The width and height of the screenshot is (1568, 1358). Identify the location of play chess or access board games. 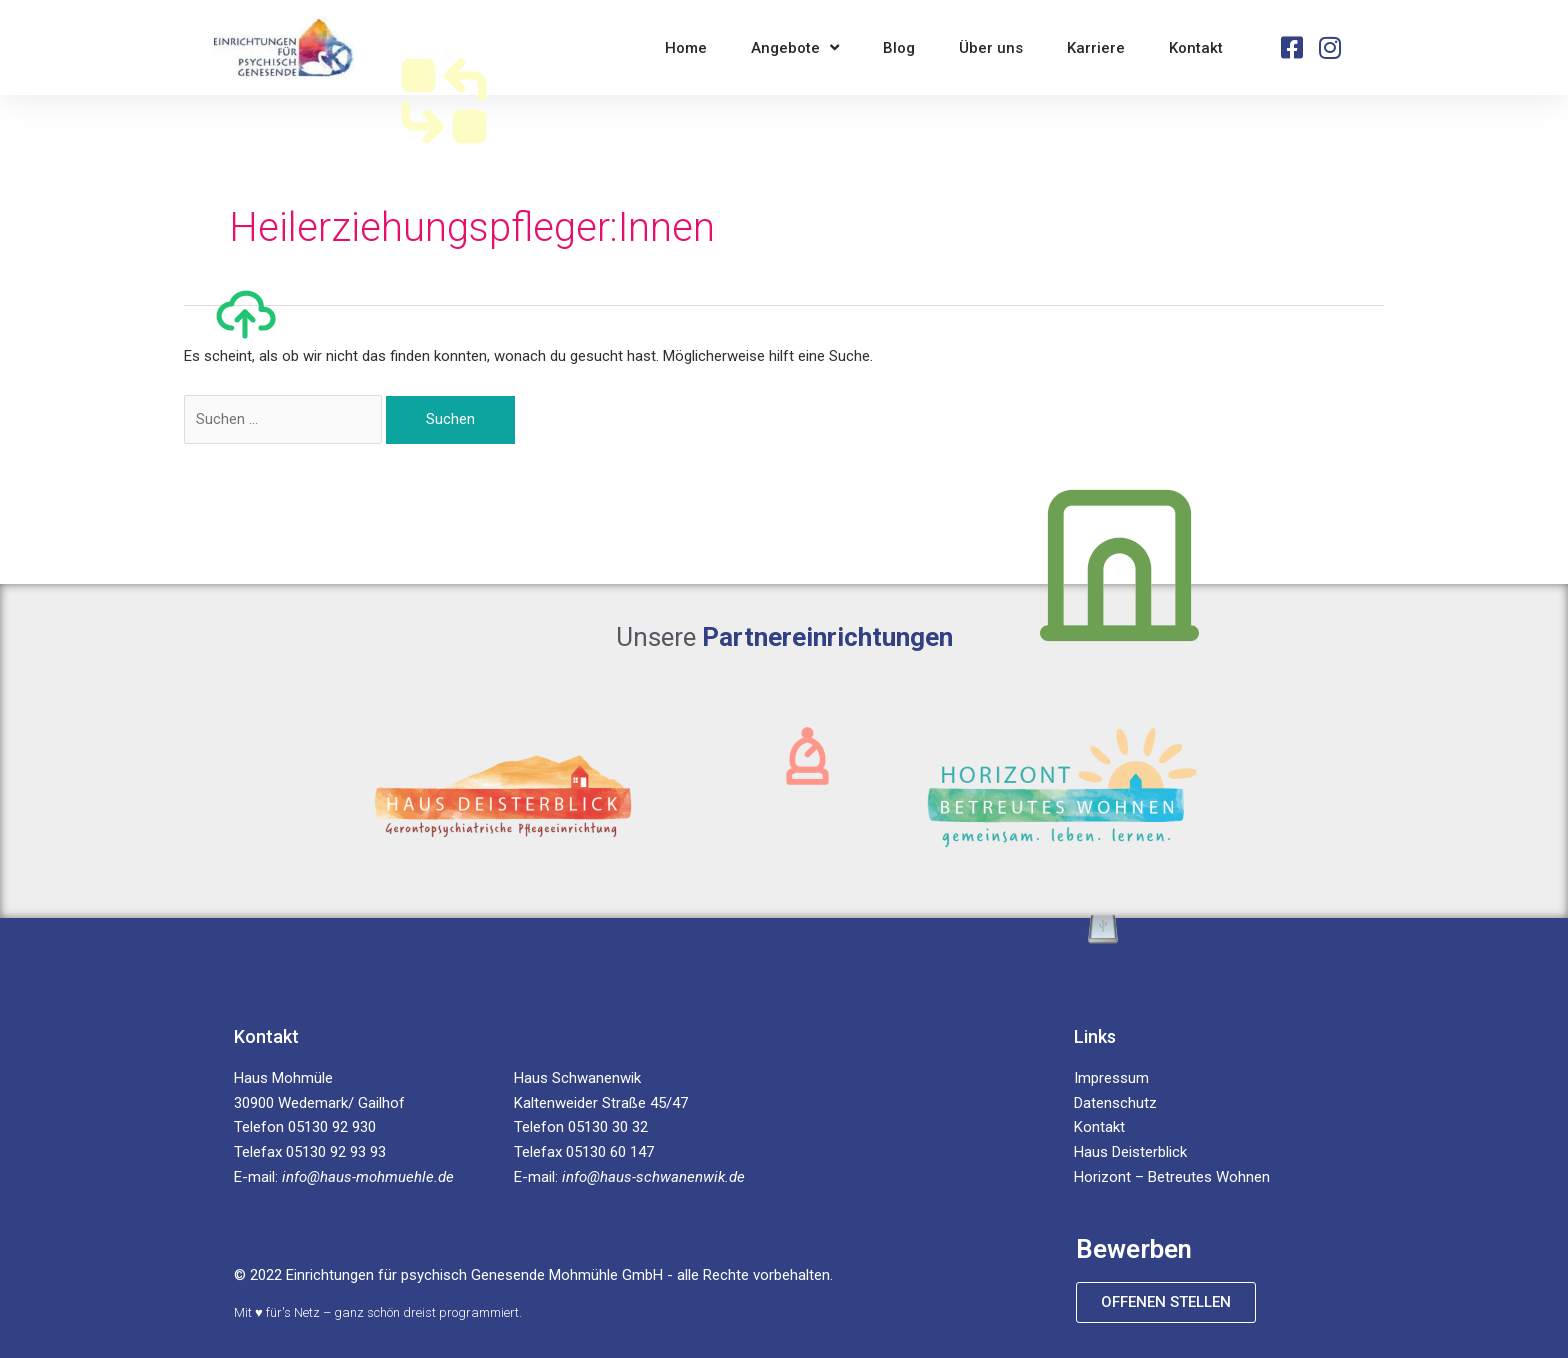
(807, 757).